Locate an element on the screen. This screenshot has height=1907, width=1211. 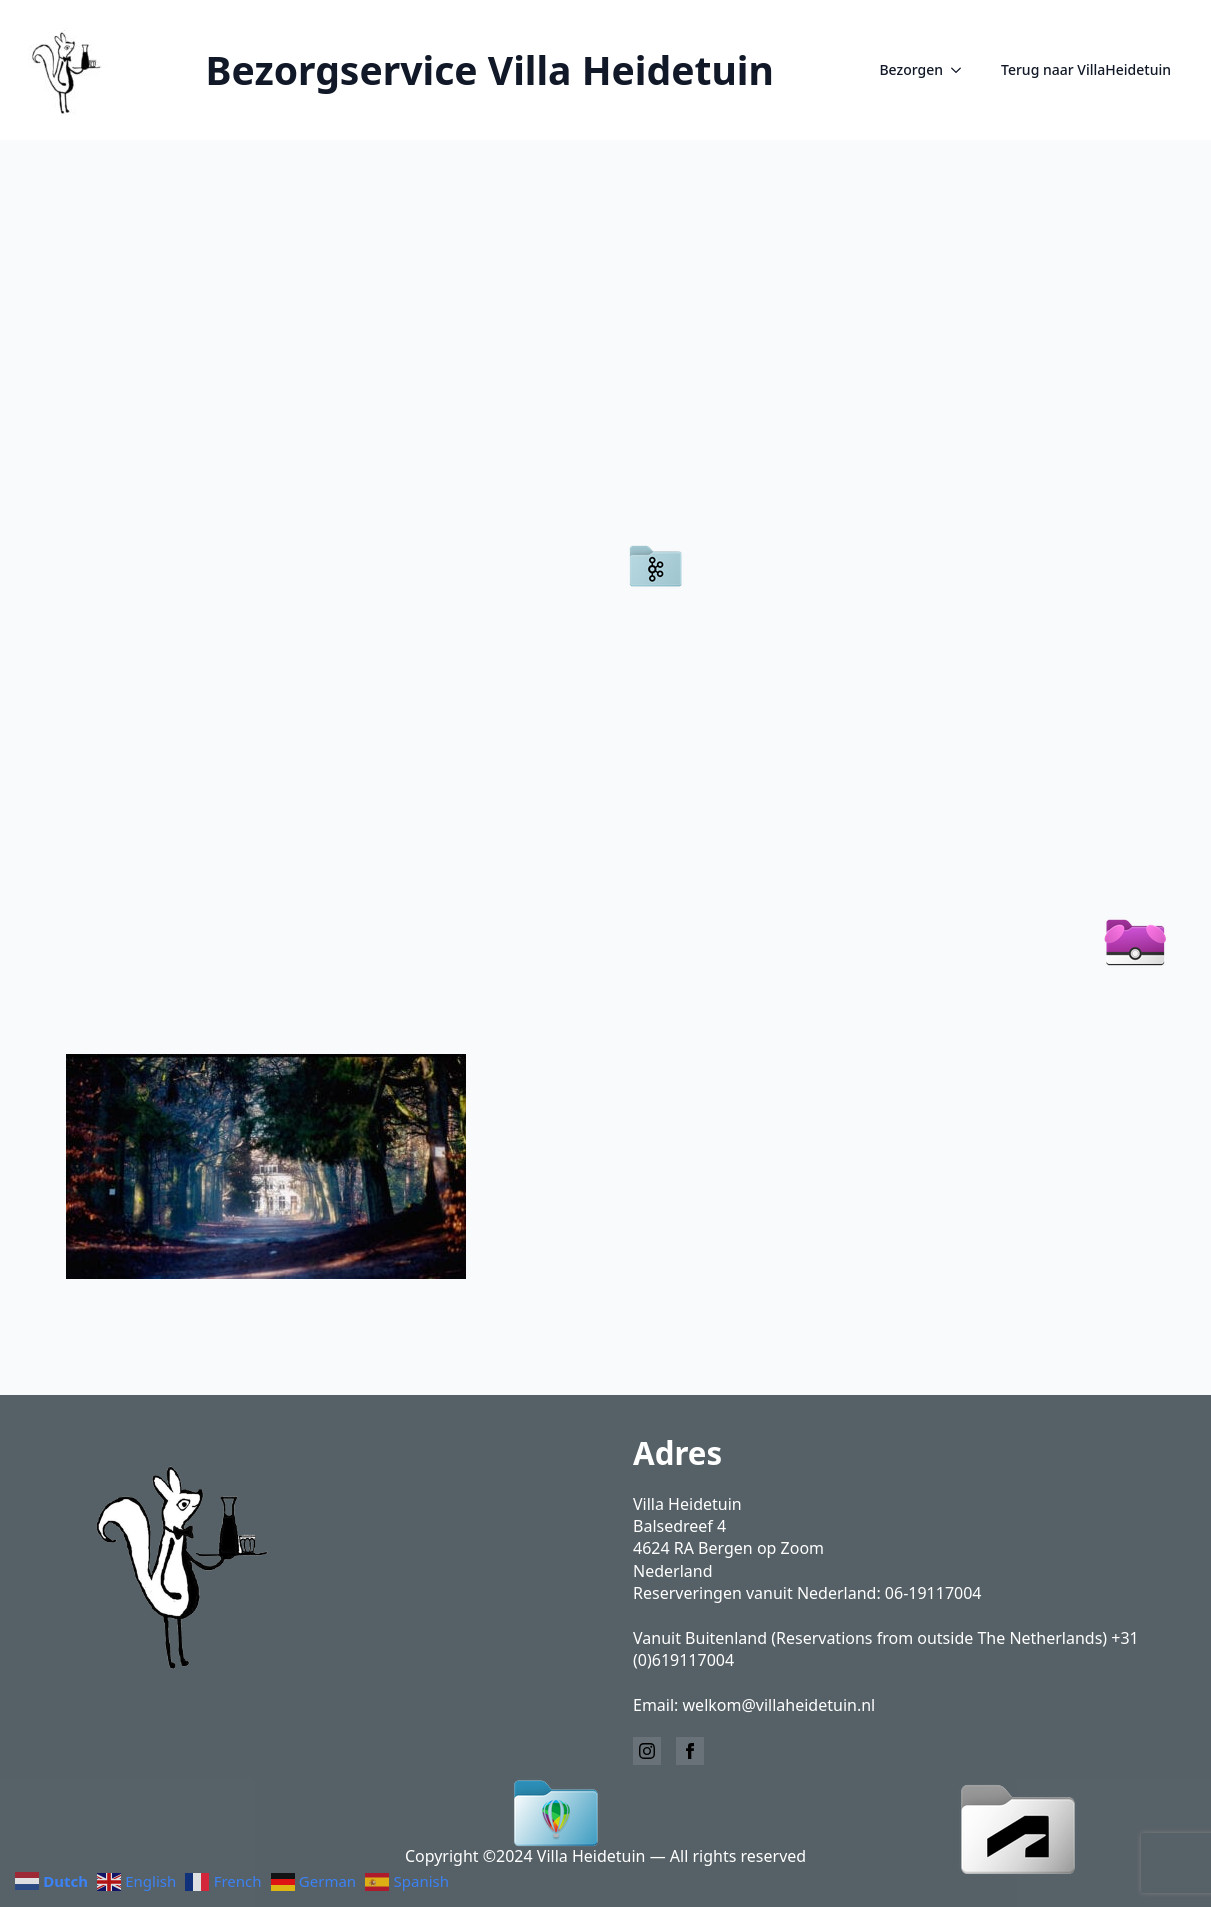
open autodesk project files folder is located at coordinates (1017, 1832).